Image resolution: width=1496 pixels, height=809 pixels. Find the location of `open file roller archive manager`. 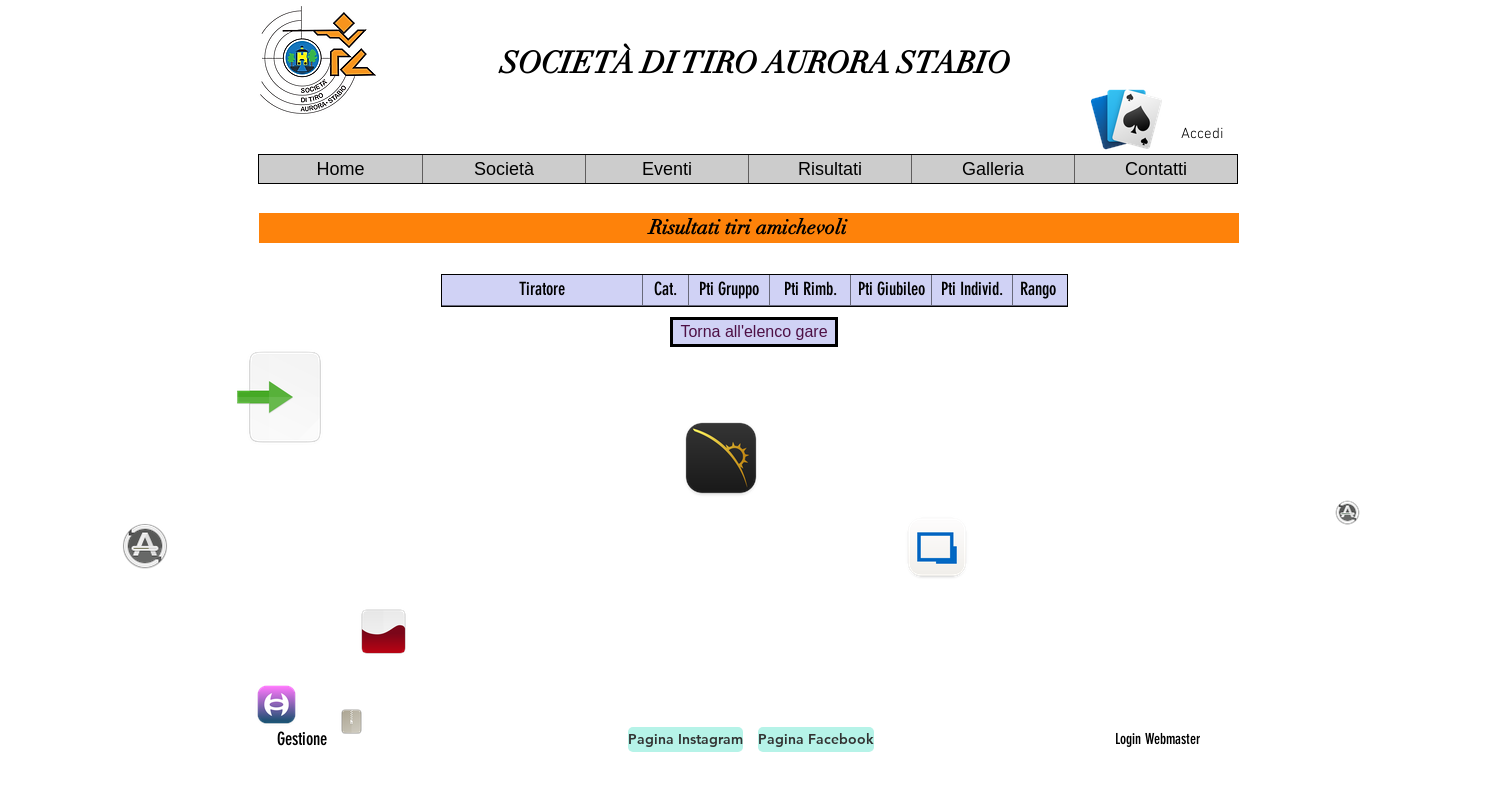

open file roller archive manager is located at coordinates (351, 721).